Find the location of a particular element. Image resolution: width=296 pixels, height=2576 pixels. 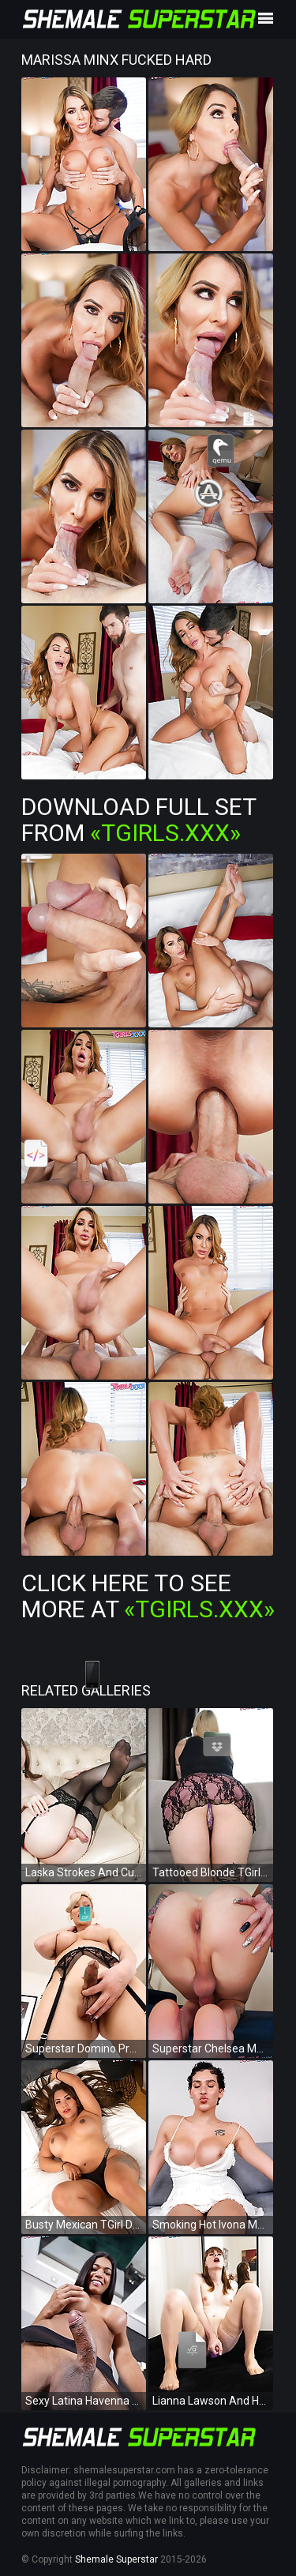

open dropbox synced folder is located at coordinates (217, 1744).